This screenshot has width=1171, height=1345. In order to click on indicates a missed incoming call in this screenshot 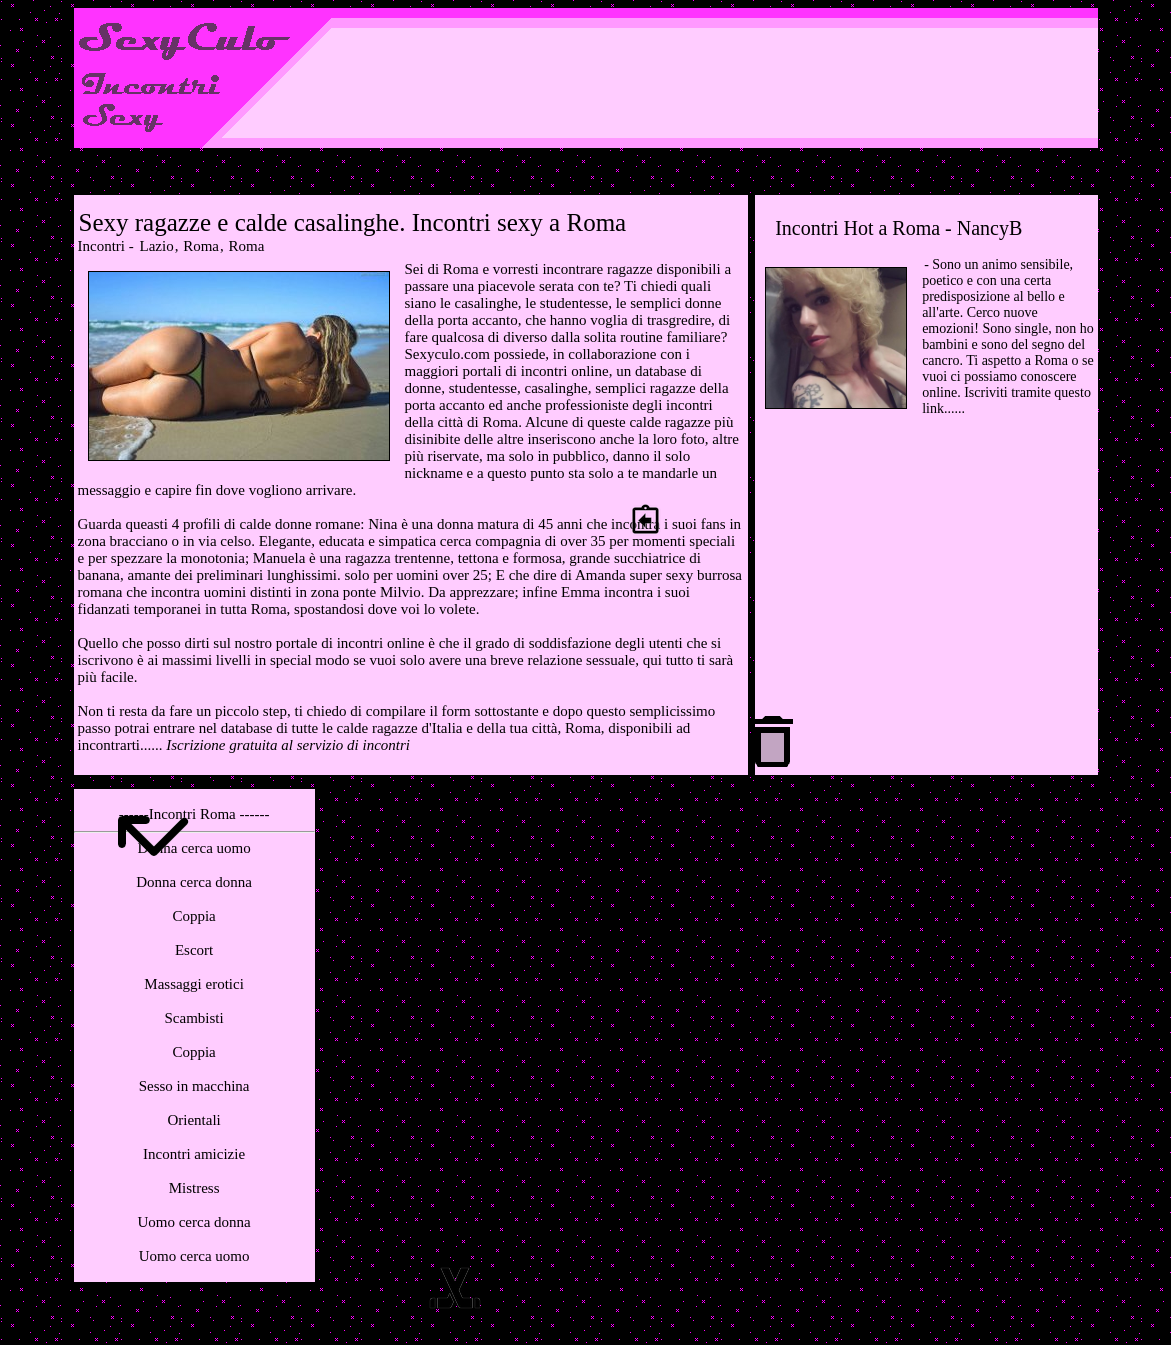, I will do `click(154, 836)`.